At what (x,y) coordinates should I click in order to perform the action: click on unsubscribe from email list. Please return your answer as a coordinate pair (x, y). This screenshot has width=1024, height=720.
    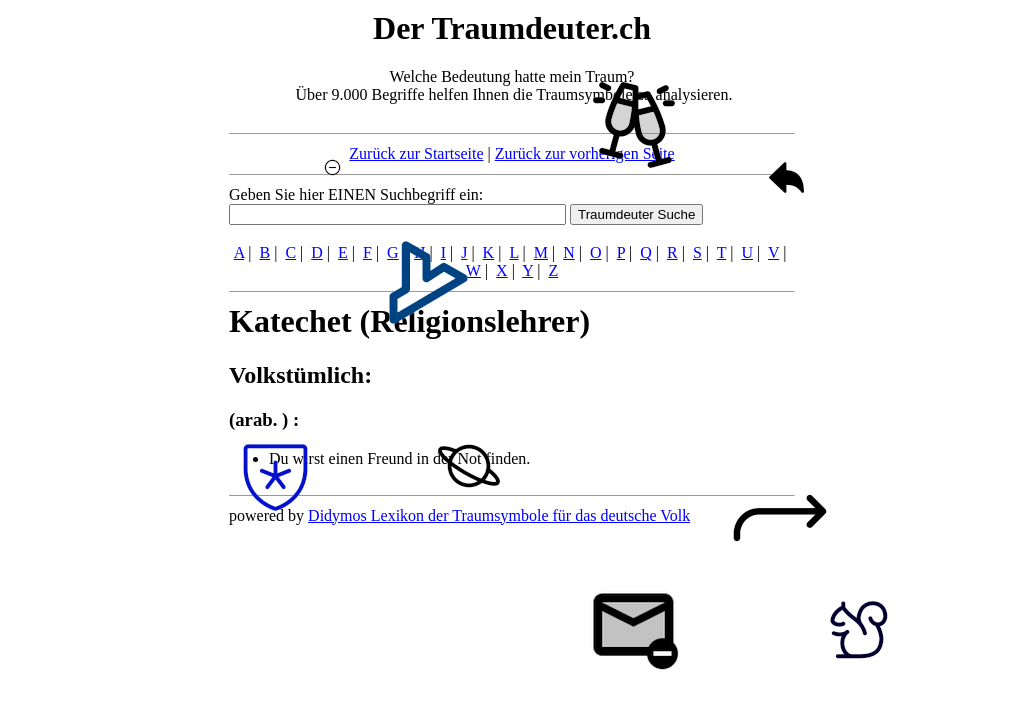
    Looking at the image, I should click on (633, 633).